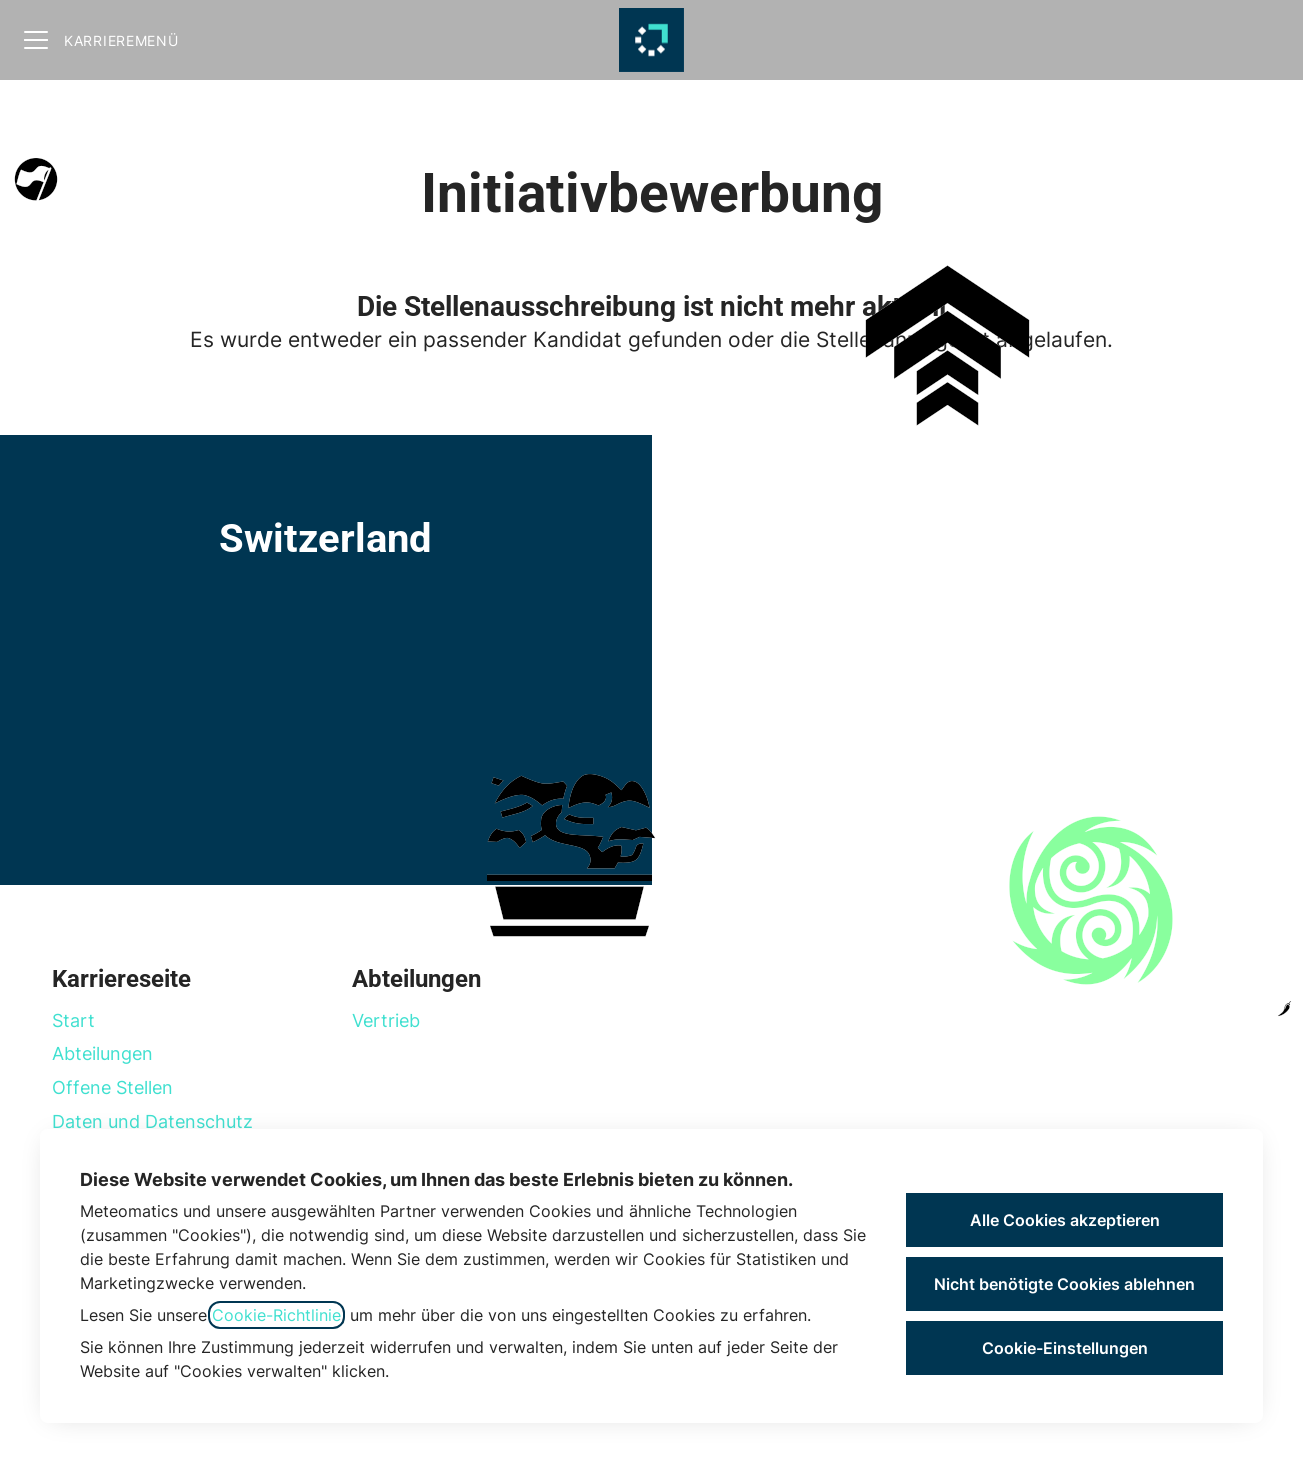 The image size is (1303, 1463). I want to click on access zen garden or meditation features, so click(569, 855).